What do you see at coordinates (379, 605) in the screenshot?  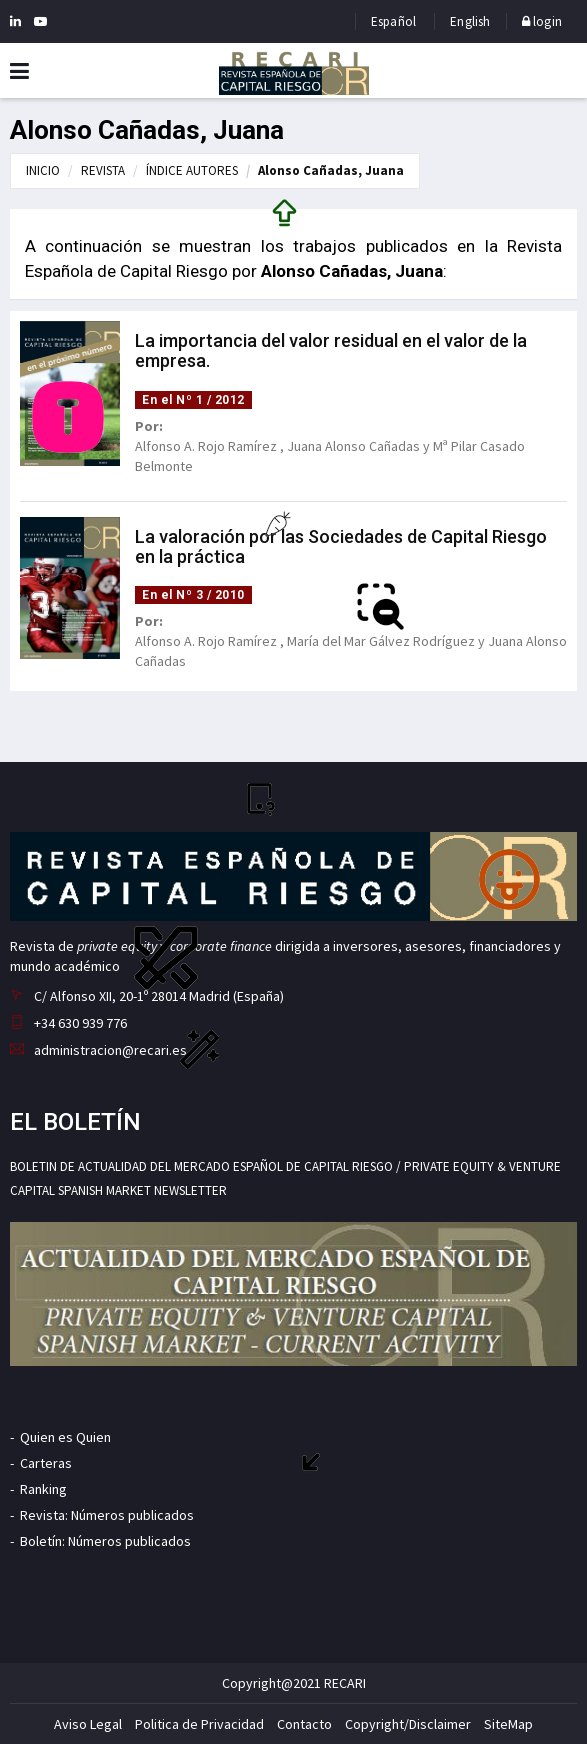 I see `zoom out of selected area` at bounding box center [379, 605].